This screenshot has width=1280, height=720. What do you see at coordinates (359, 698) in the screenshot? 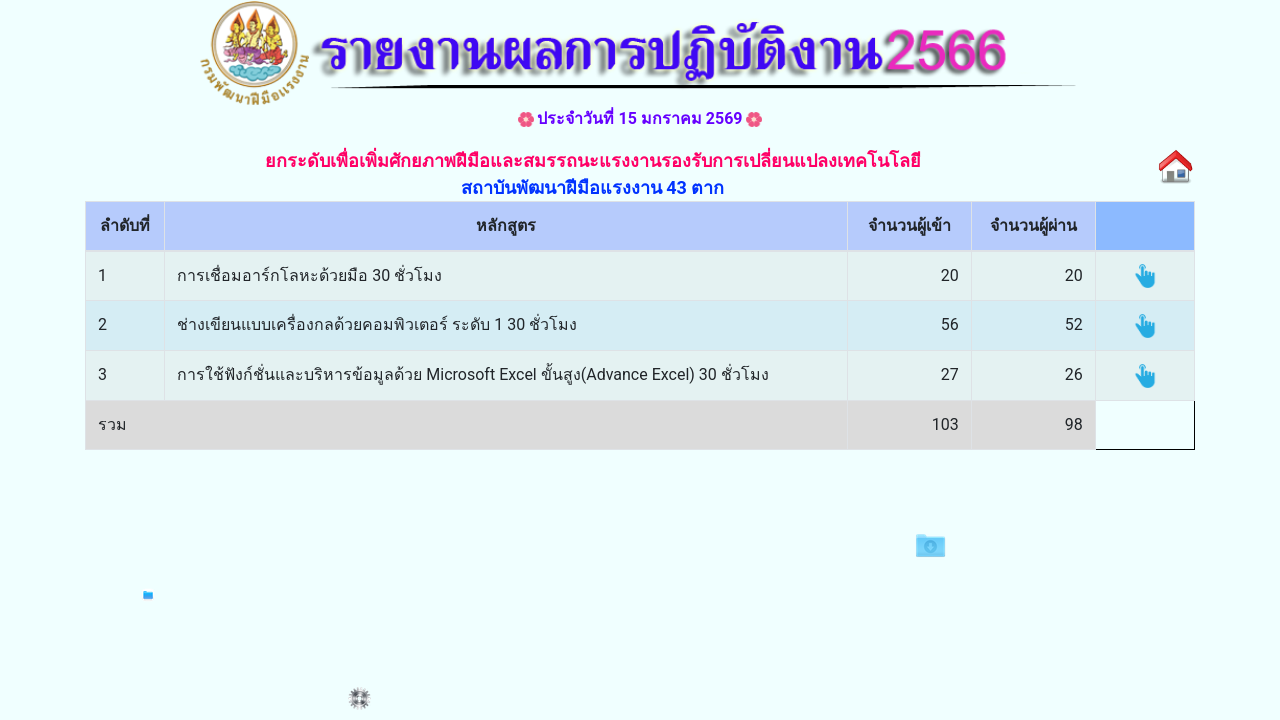
I see `access behavior settings in the media library` at bounding box center [359, 698].